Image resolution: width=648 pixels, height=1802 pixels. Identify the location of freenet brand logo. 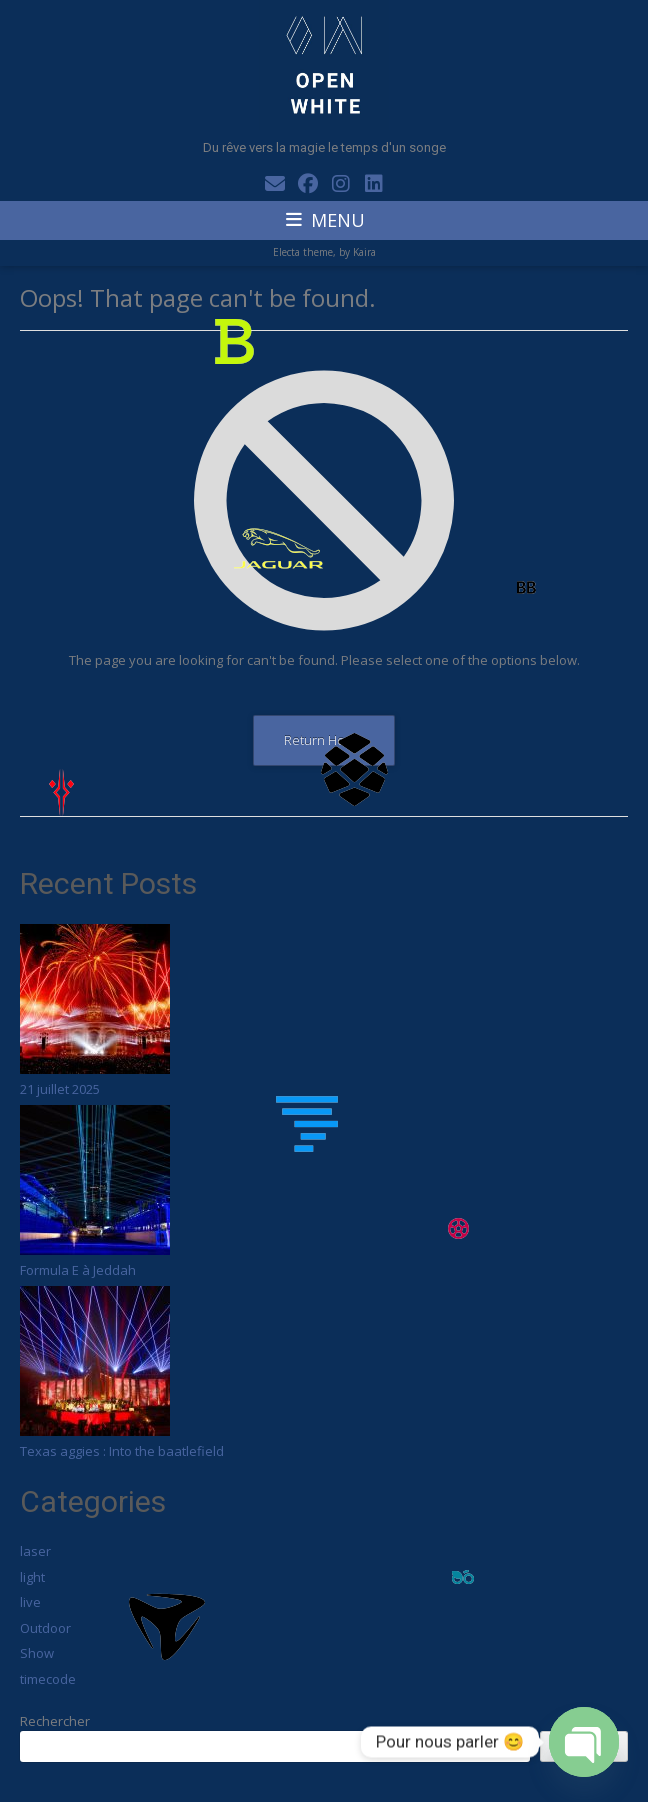
(167, 1627).